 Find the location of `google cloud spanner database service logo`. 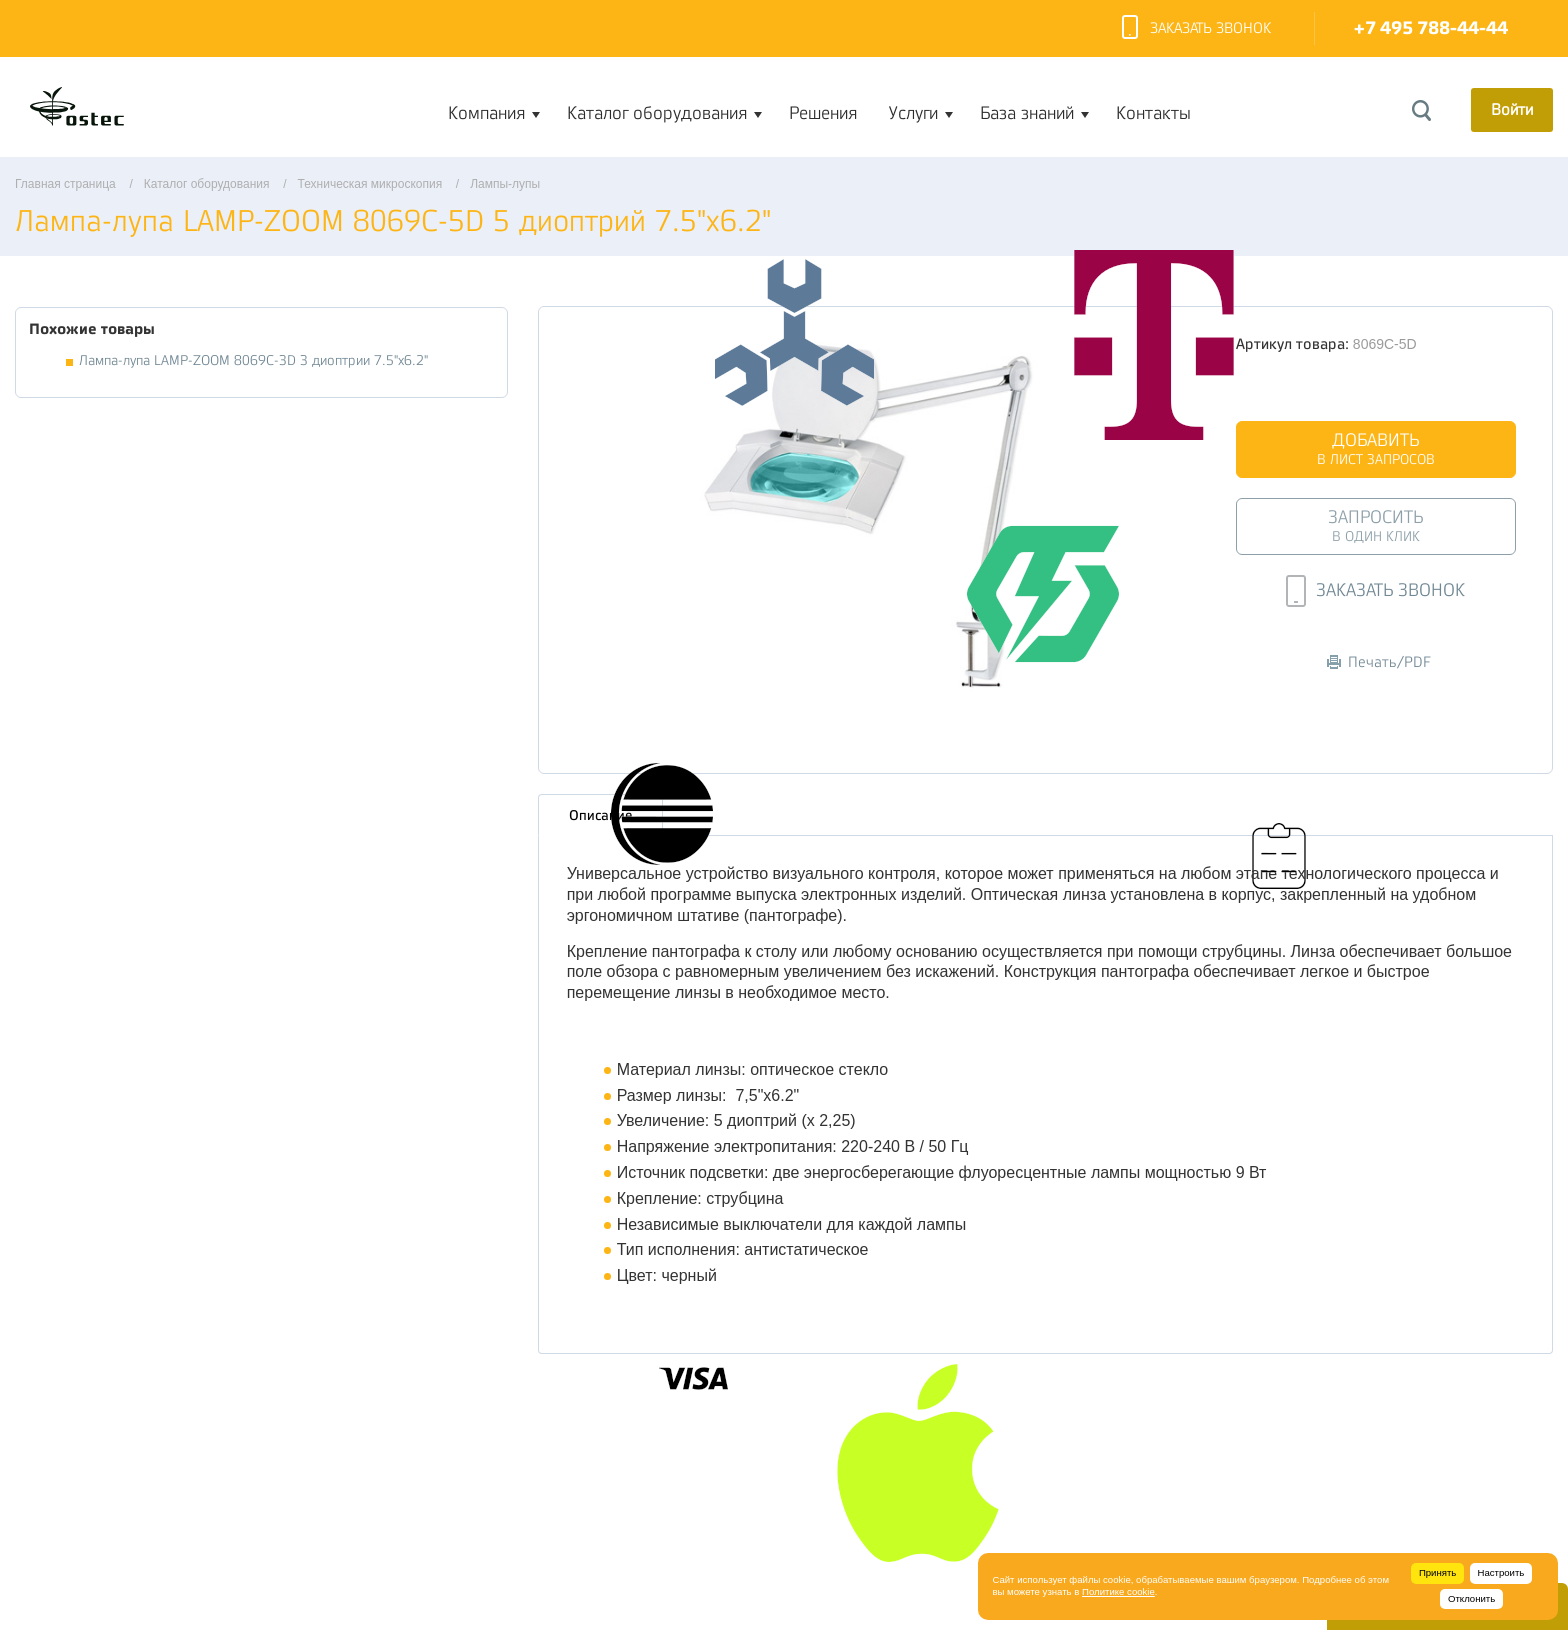

google cloud spanner database service logo is located at coordinates (794, 332).